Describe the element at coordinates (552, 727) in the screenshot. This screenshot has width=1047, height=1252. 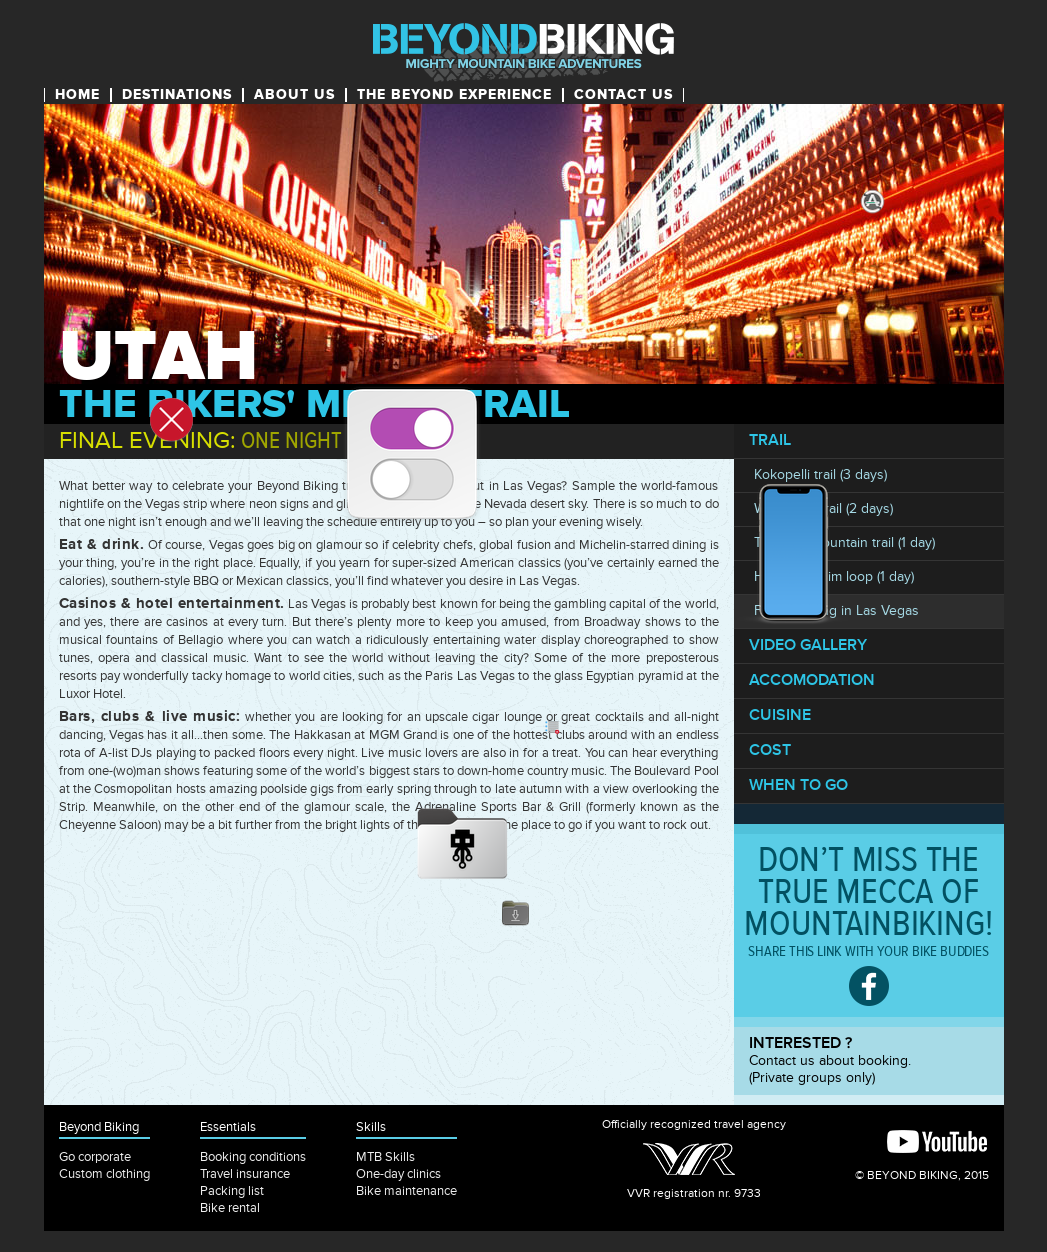
I see `remove an item from the list` at that location.